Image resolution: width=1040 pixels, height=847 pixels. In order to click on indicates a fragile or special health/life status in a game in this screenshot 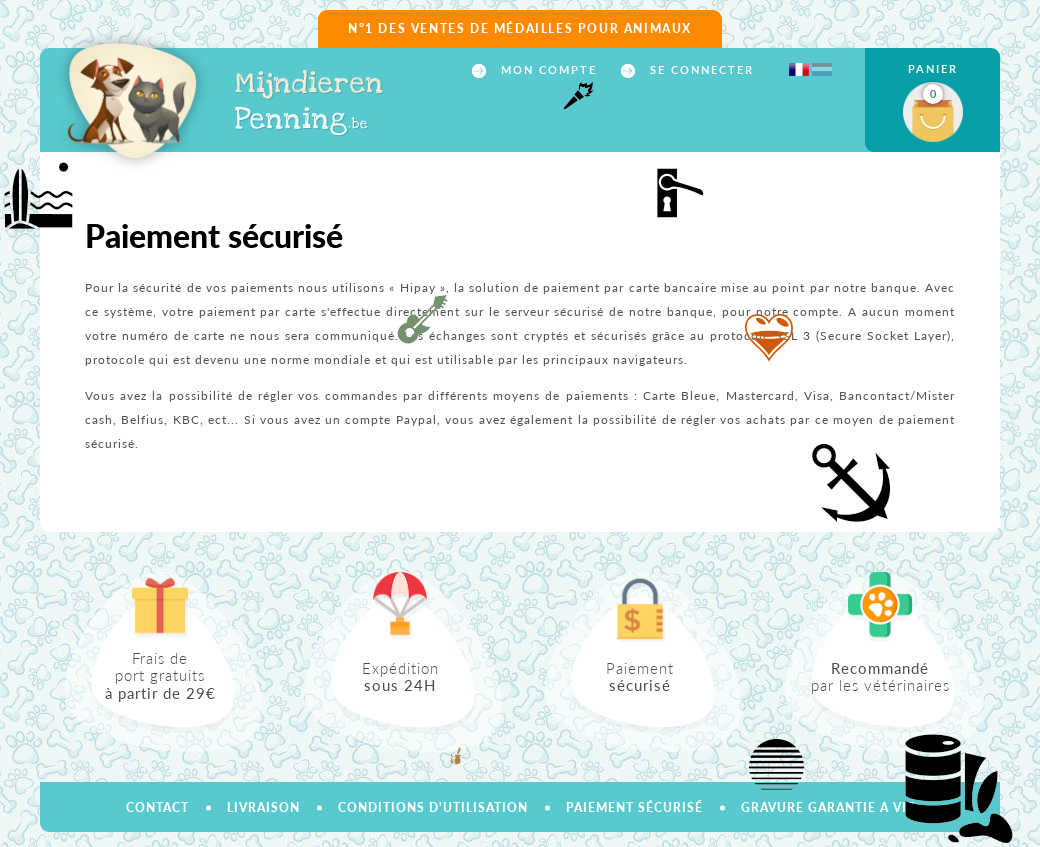, I will do `click(768, 337)`.